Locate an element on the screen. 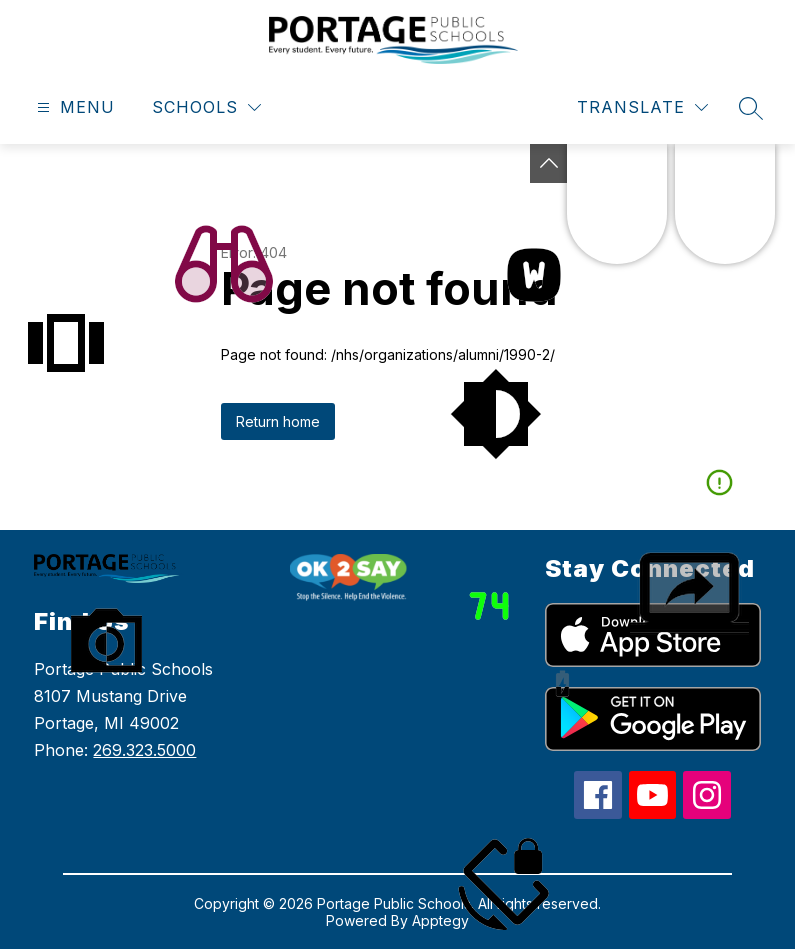 The image size is (795, 949). apply black and white filter to photo is located at coordinates (106, 640).